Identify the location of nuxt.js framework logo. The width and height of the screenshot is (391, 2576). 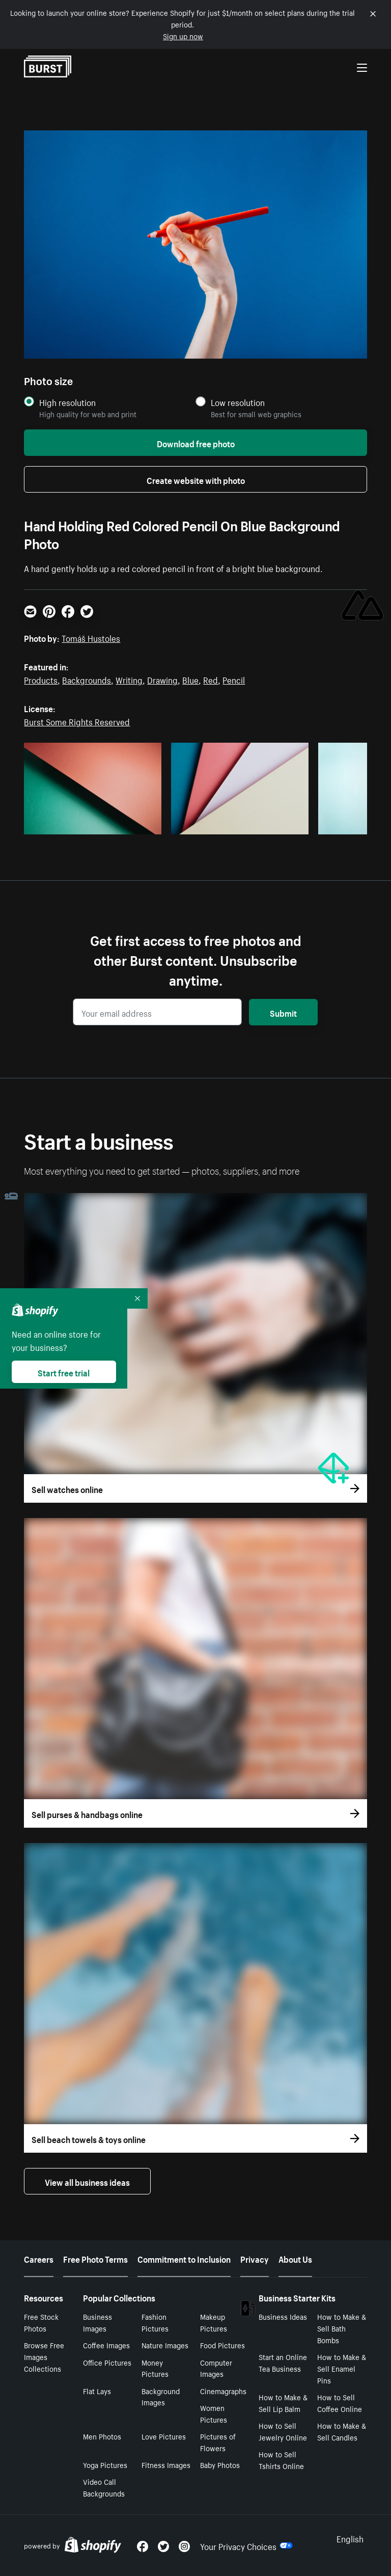
(362, 605).